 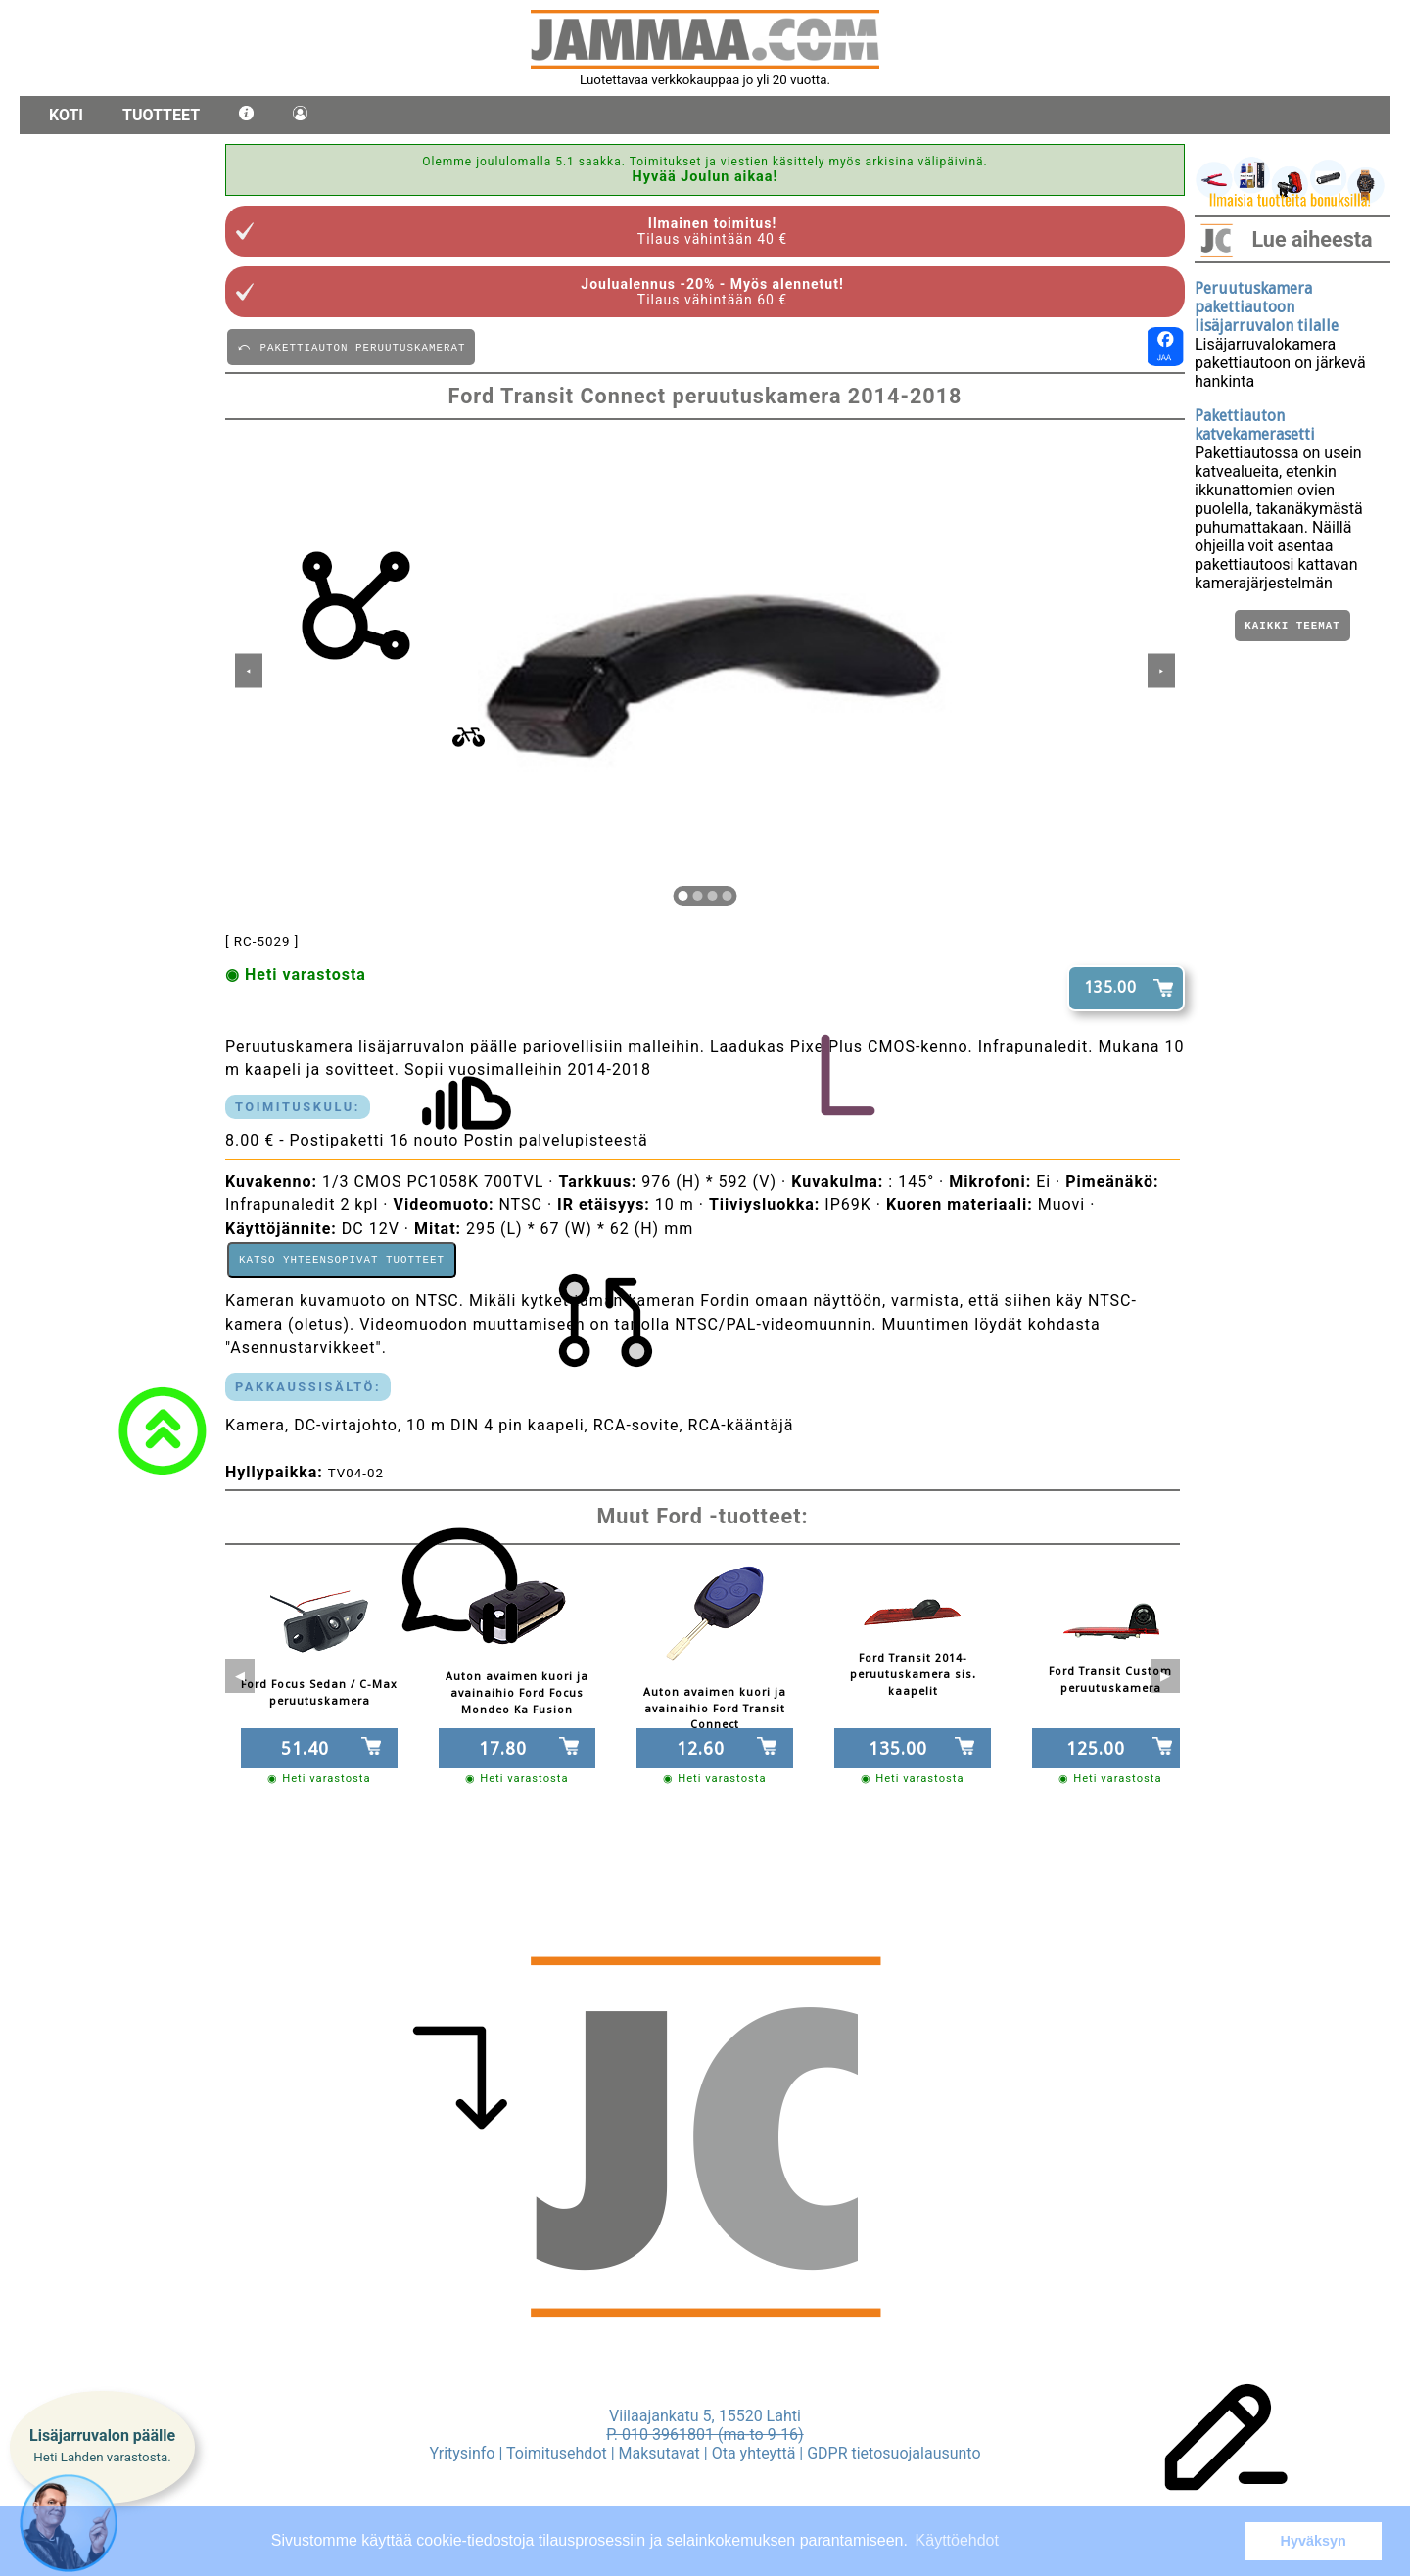 What do you see at coordinates (163, 1430) in the screenshot?
I see `scroll to top of page` at bounding box center [163, 1430].